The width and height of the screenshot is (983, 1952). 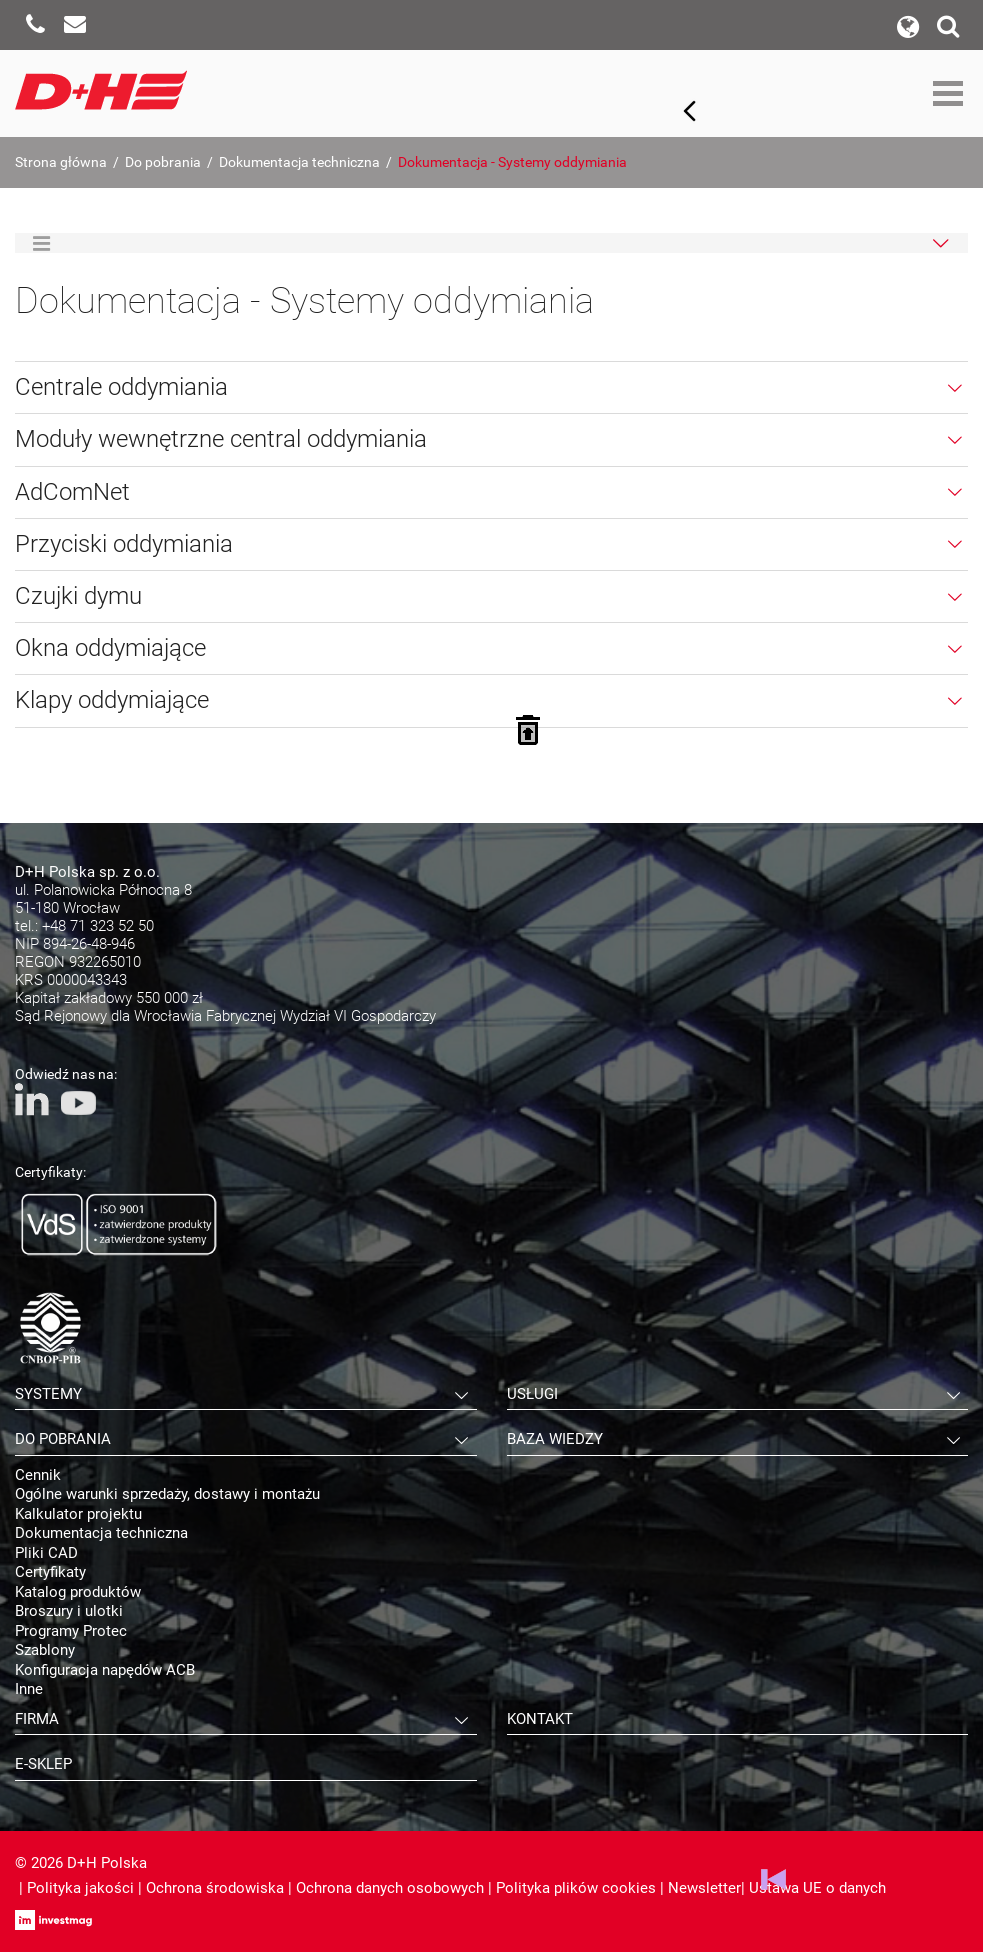 I want to click on skip to previous track, so click(x=773, y=1879).